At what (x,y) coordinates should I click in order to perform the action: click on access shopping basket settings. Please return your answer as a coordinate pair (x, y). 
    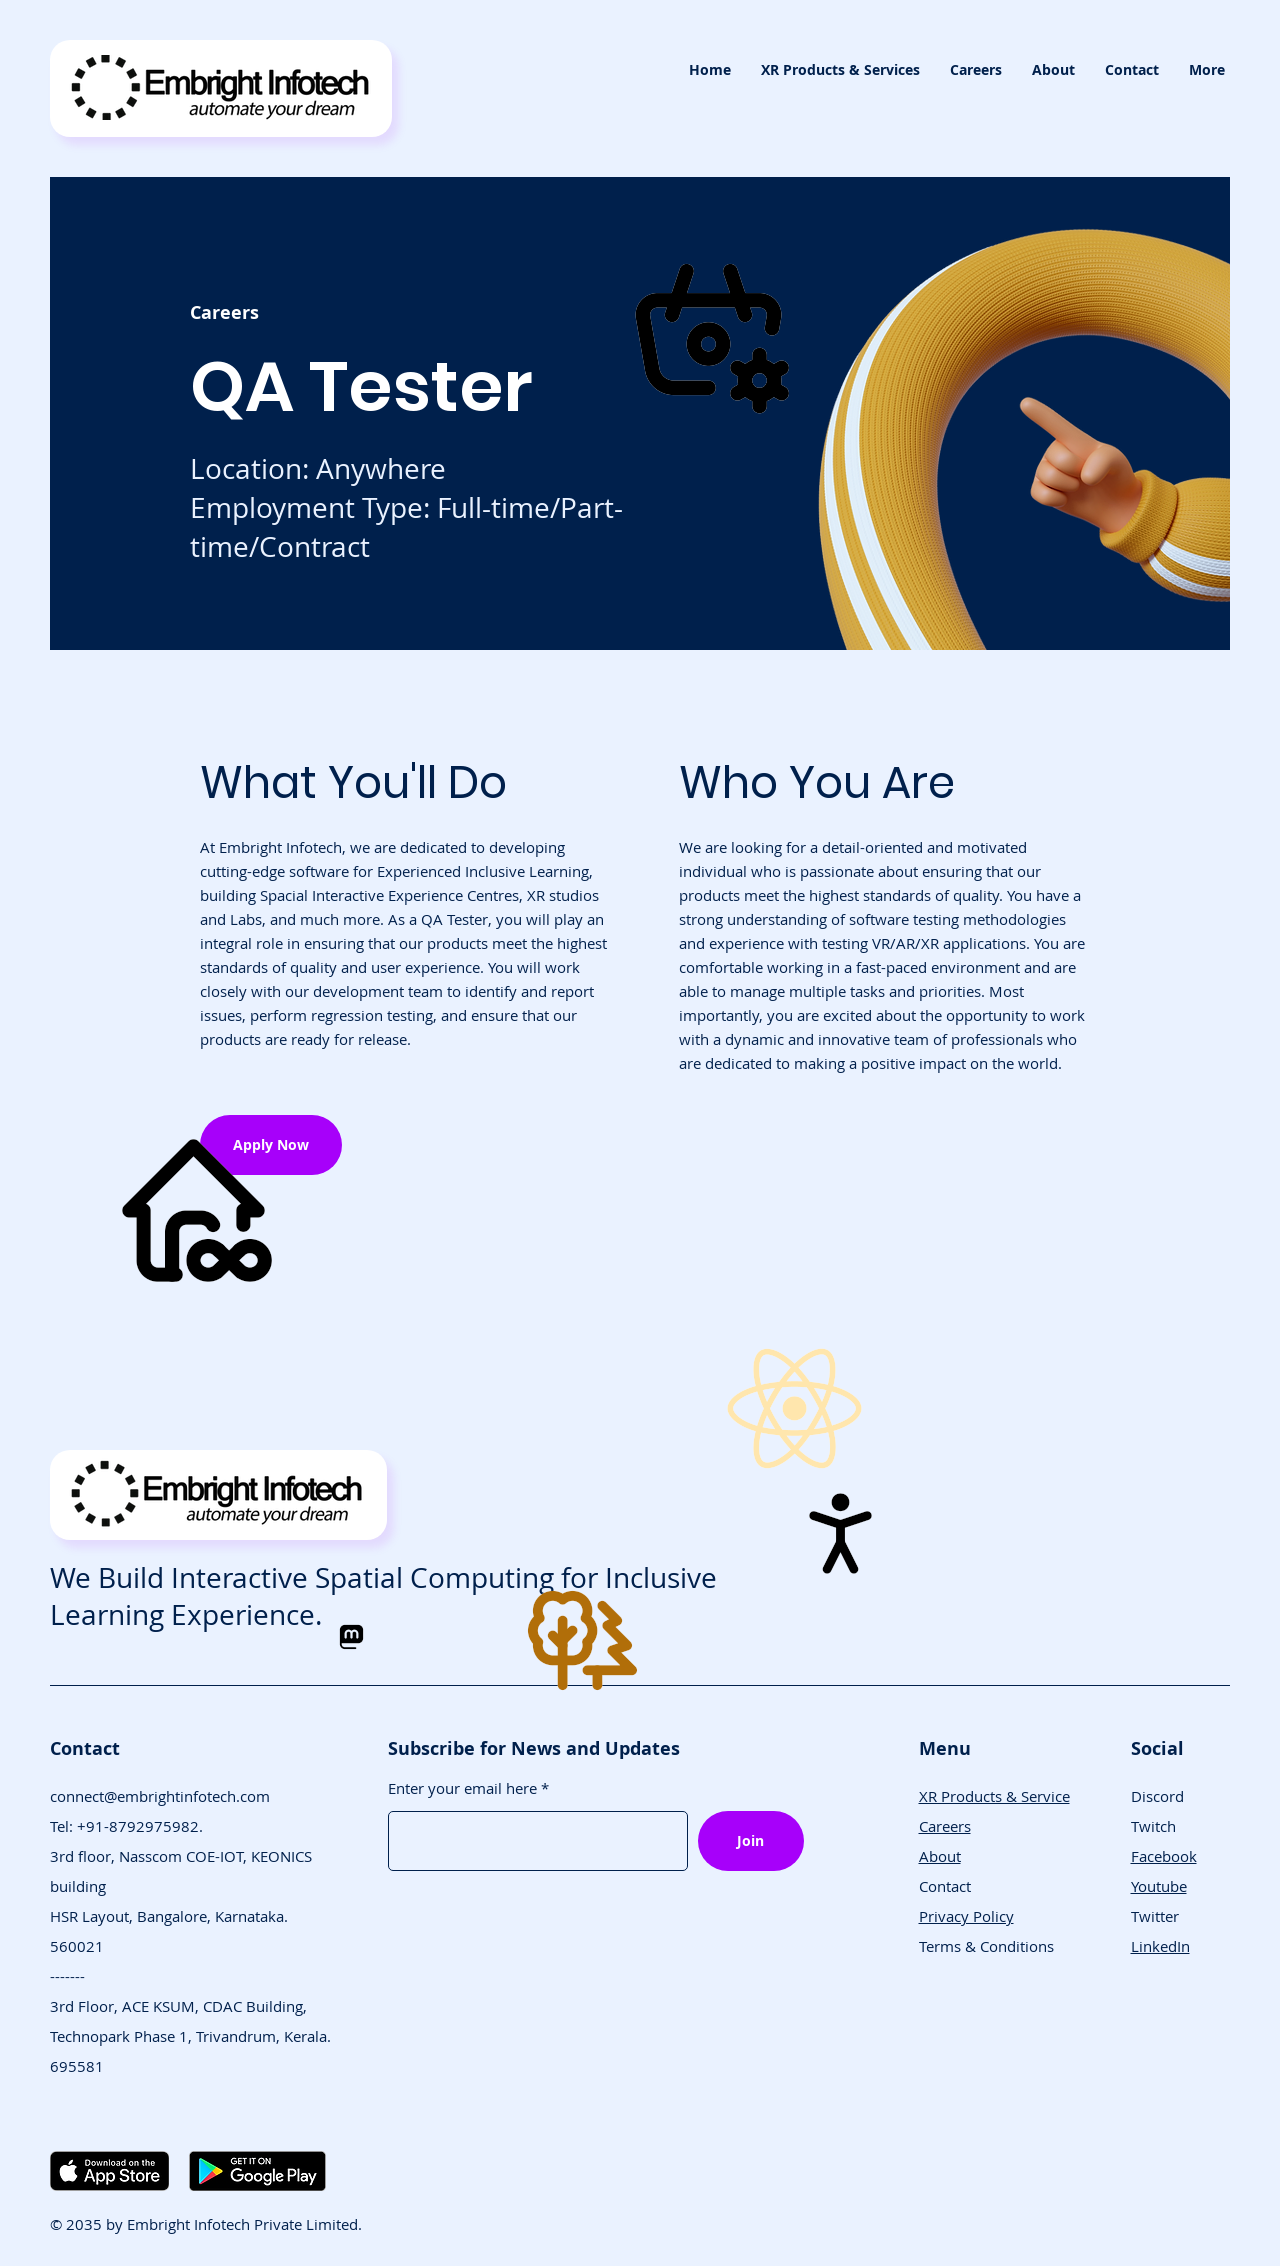
    Looking at the image, I should click on (708, 329).